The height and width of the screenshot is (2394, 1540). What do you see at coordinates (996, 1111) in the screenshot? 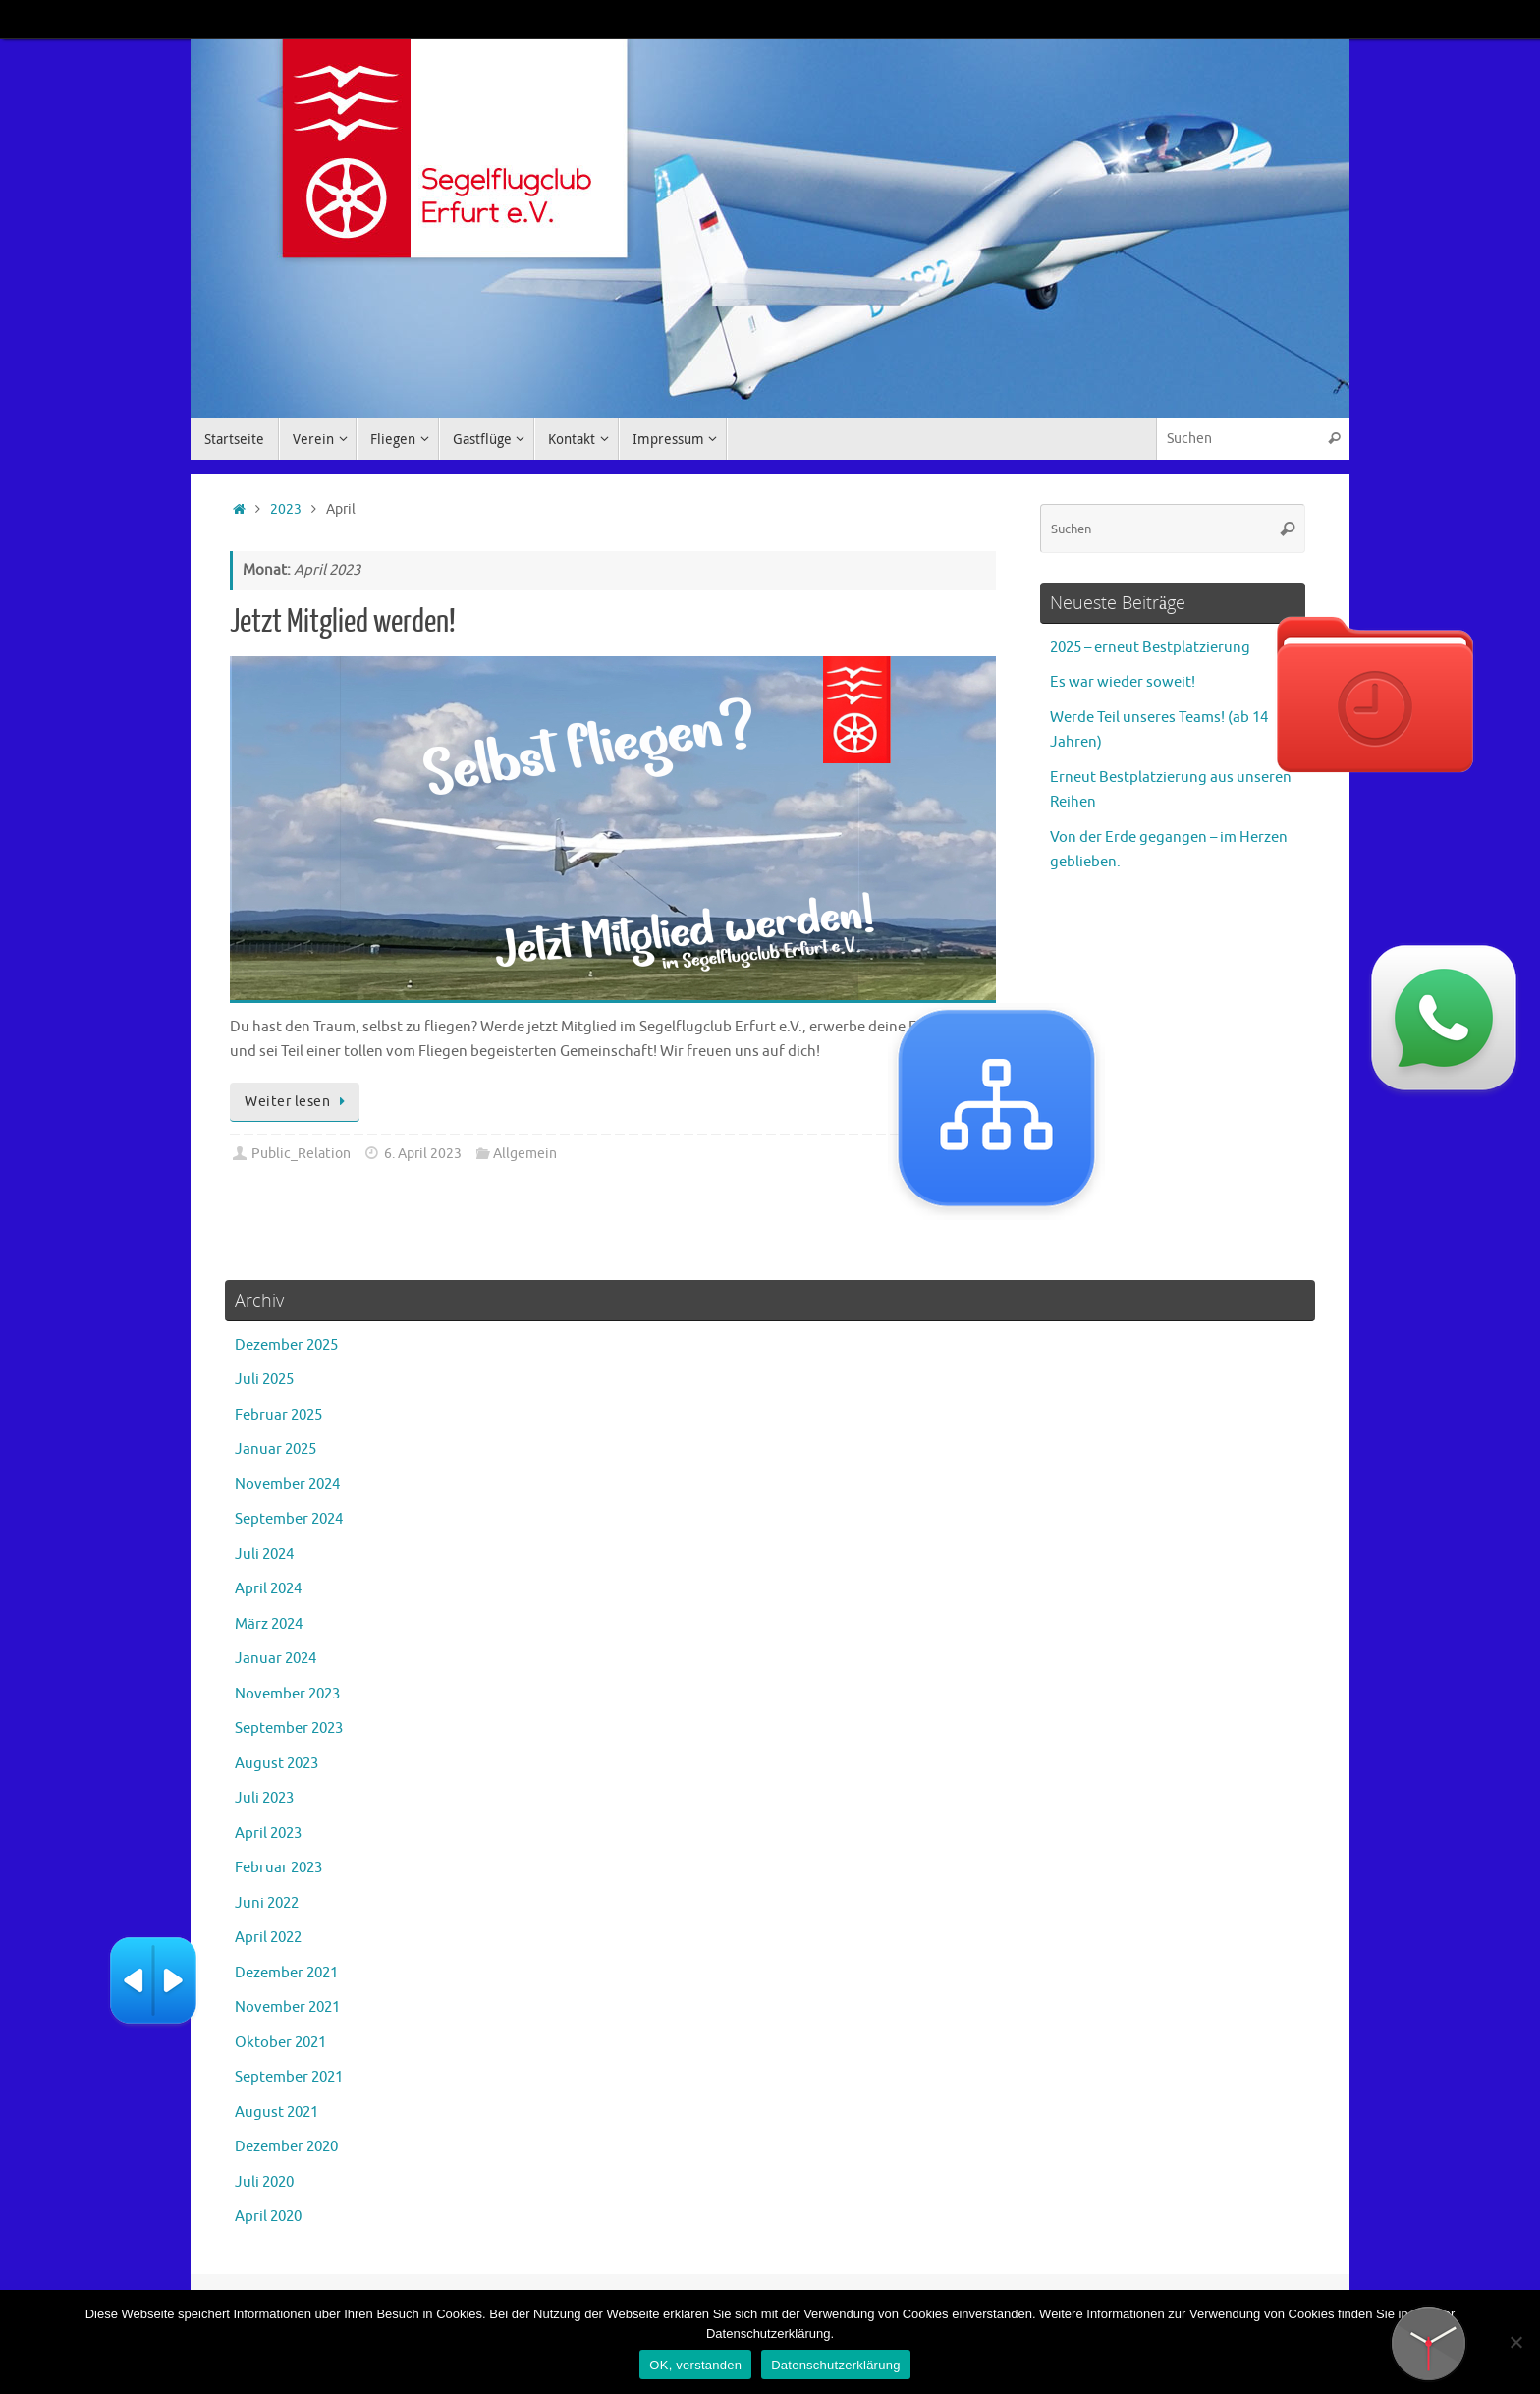
I see `access network connection settings` at bounding box center [996, 1111].